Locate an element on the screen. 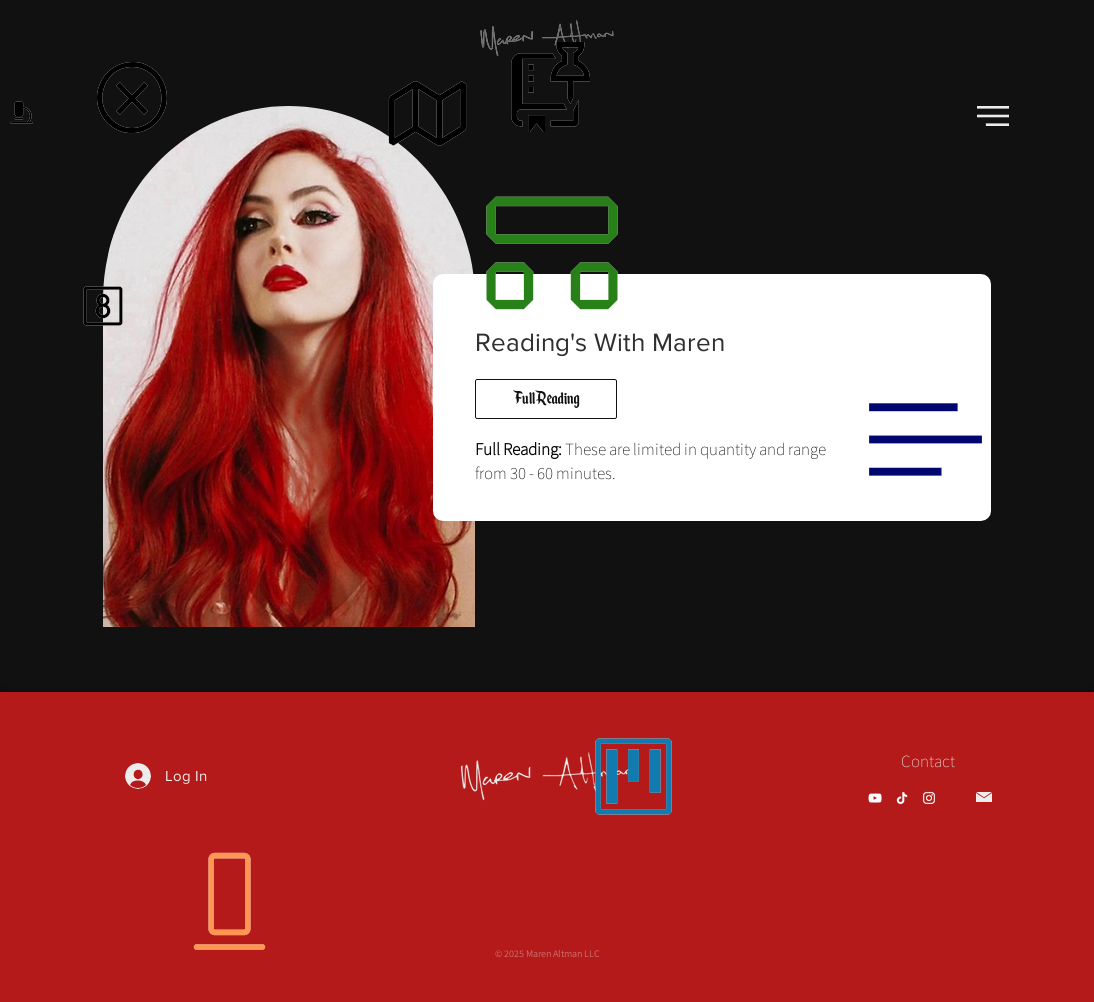 The width and height of the screenshot is (1094, 1002). empty placeholder icon for spacing or alignment is located at coordinates (576, 548).